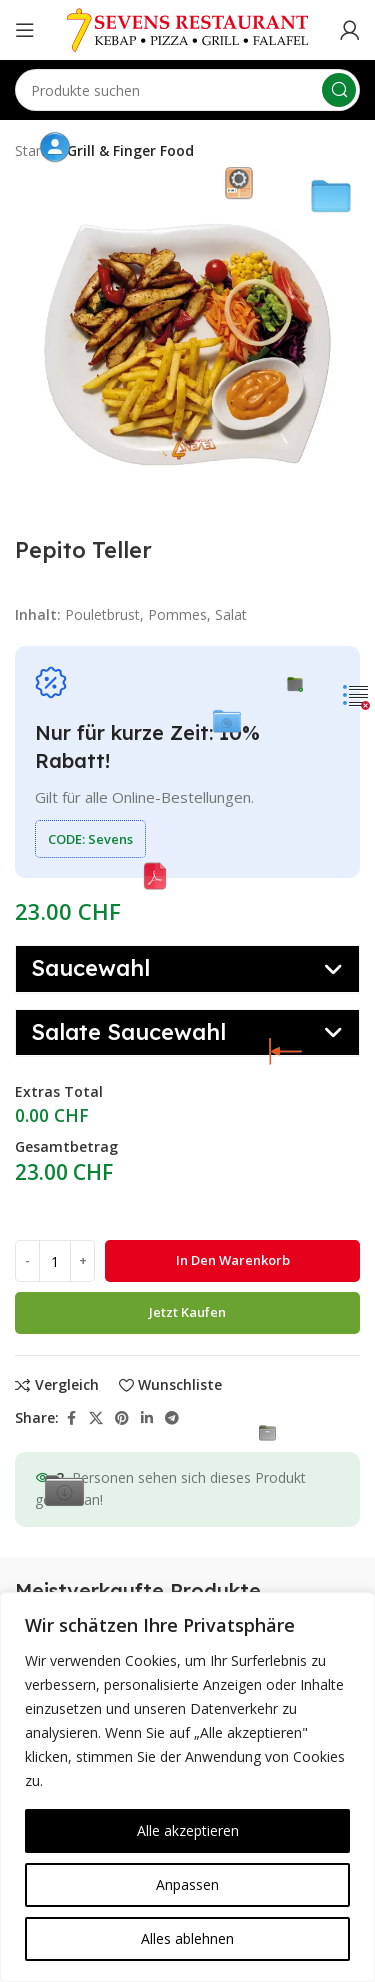 The image size is (375, 1982). Describe the element at coordinates (295, 684) in the screenshot. I see `create a new folder` at that location.